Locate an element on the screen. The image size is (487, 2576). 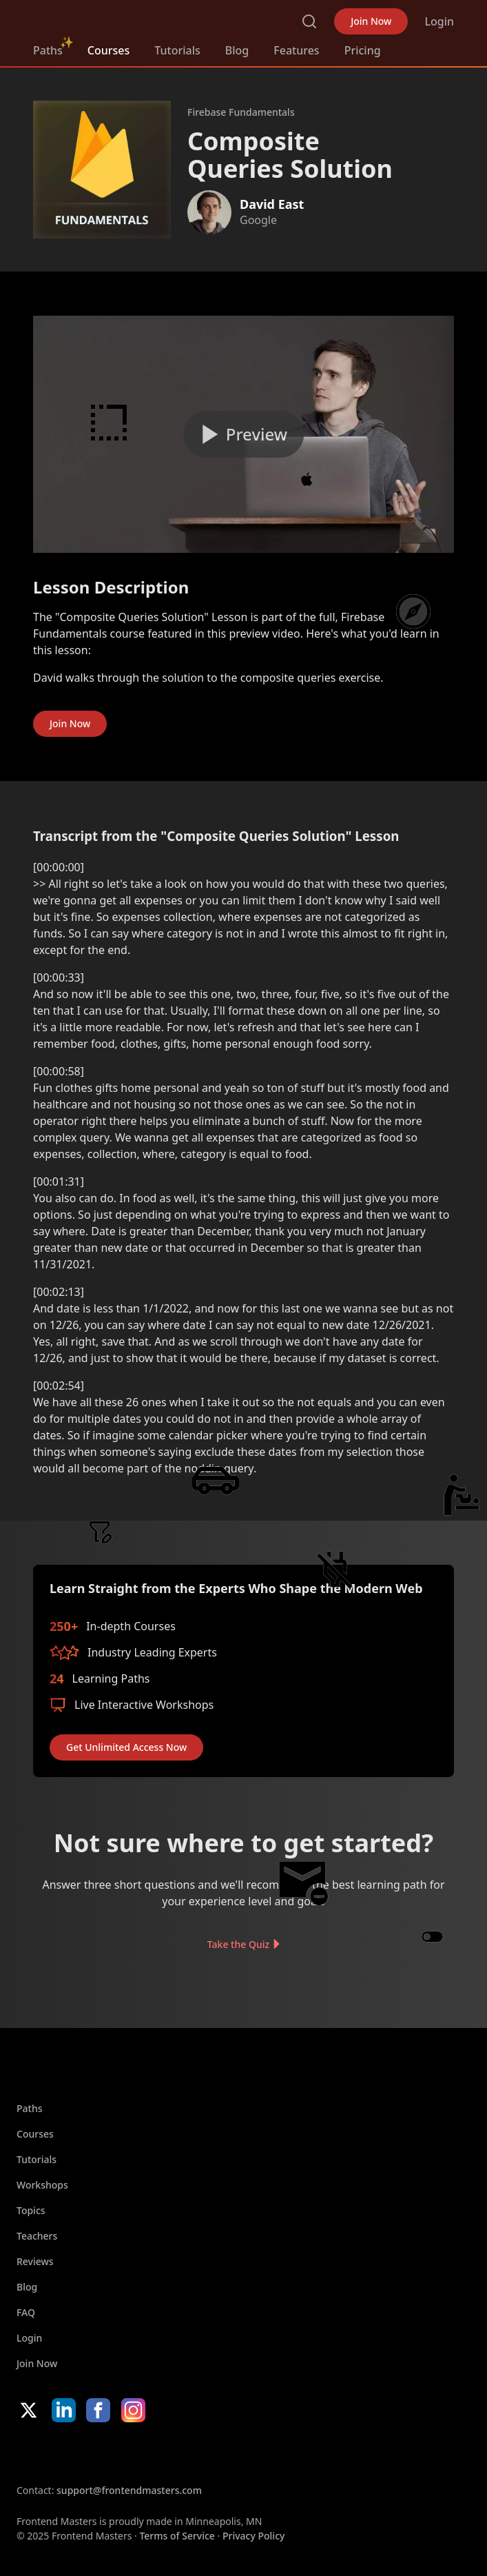
adjust corner radius of a shape or element is located at coordinates (109, 423).